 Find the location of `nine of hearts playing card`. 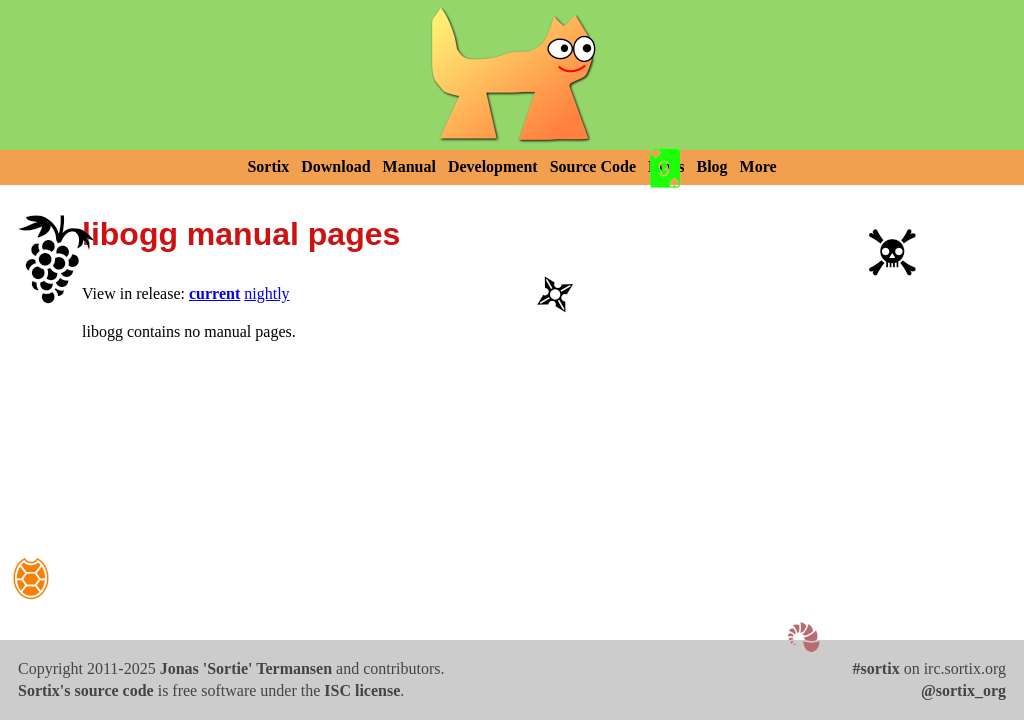

nine of hearts playing card is located at coordinates (665, 168).